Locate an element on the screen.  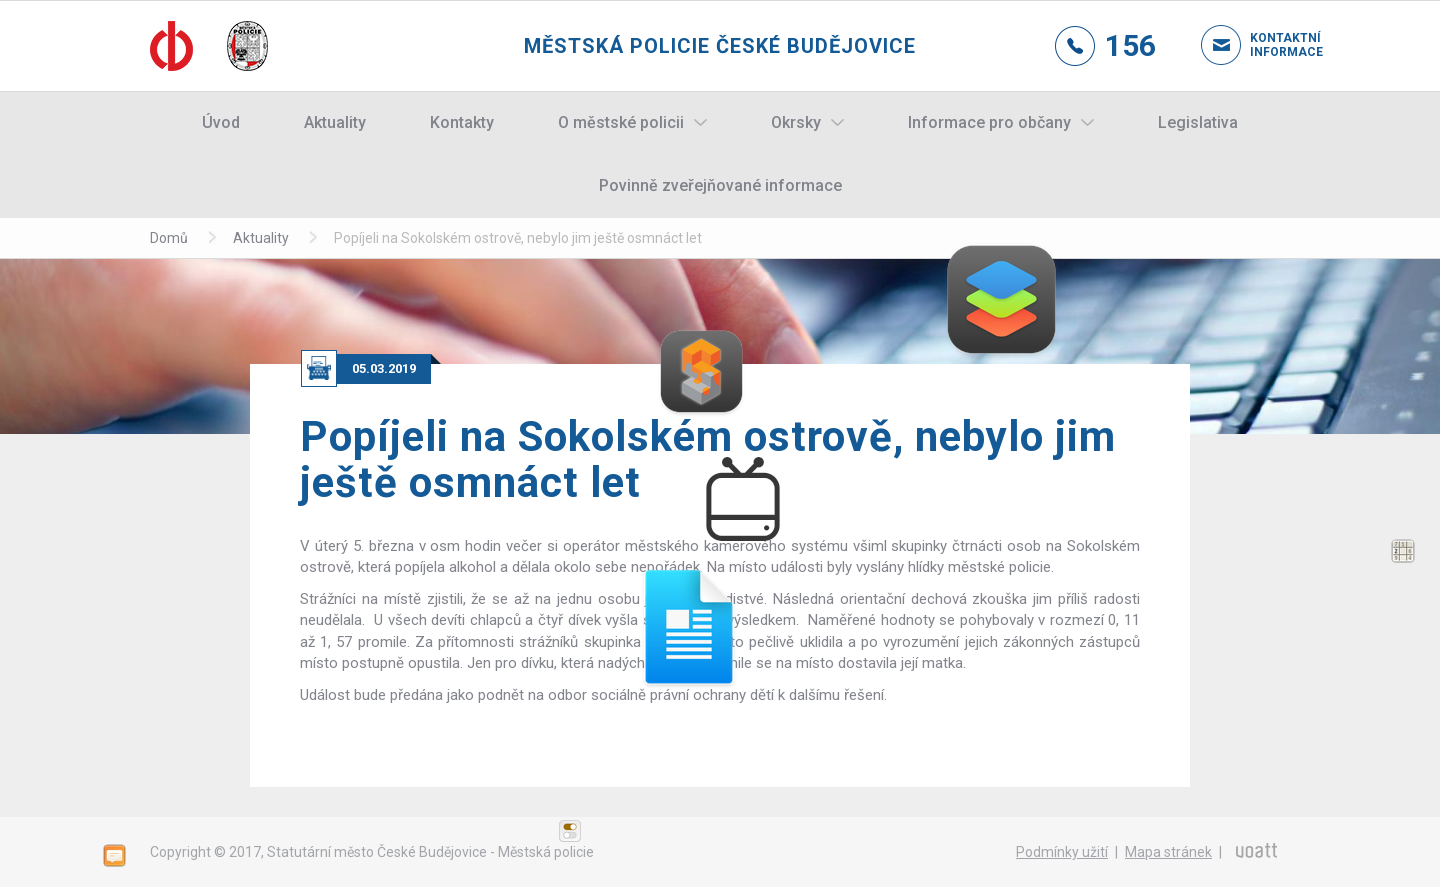
open unity tweak tool settings is located at coordinates (570, 831).